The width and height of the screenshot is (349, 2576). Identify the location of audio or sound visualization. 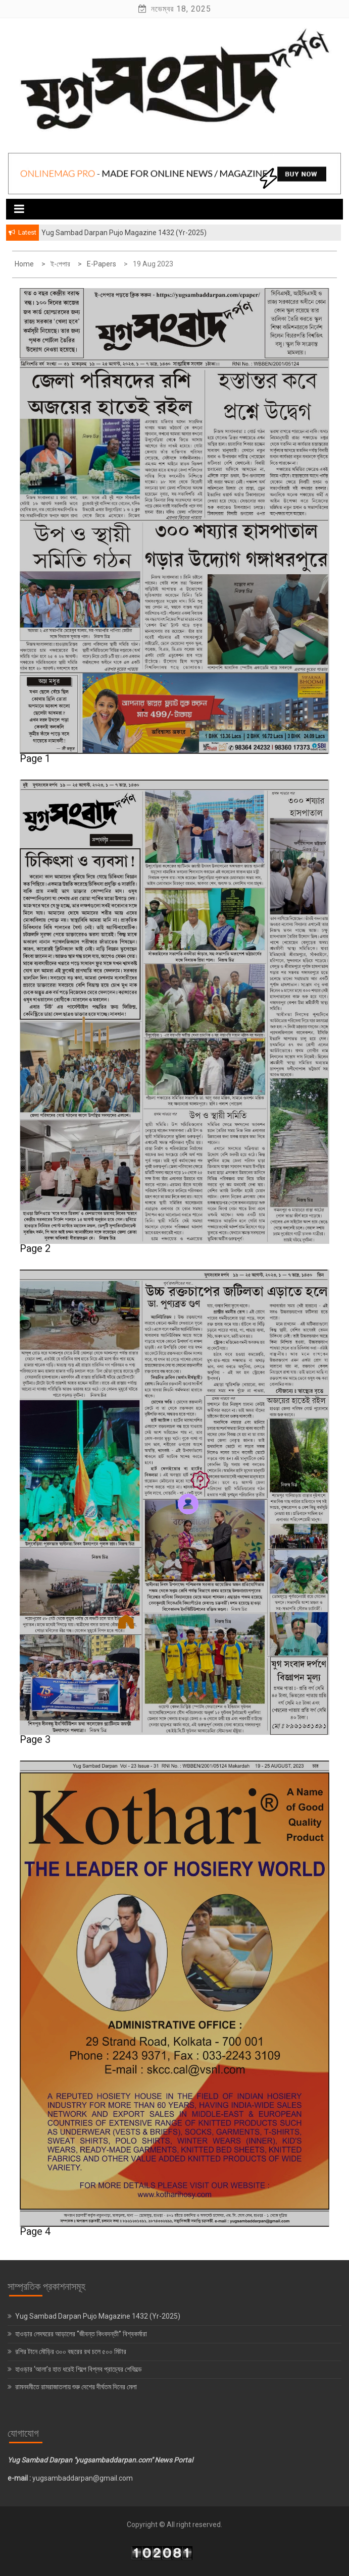
(91, 1036).